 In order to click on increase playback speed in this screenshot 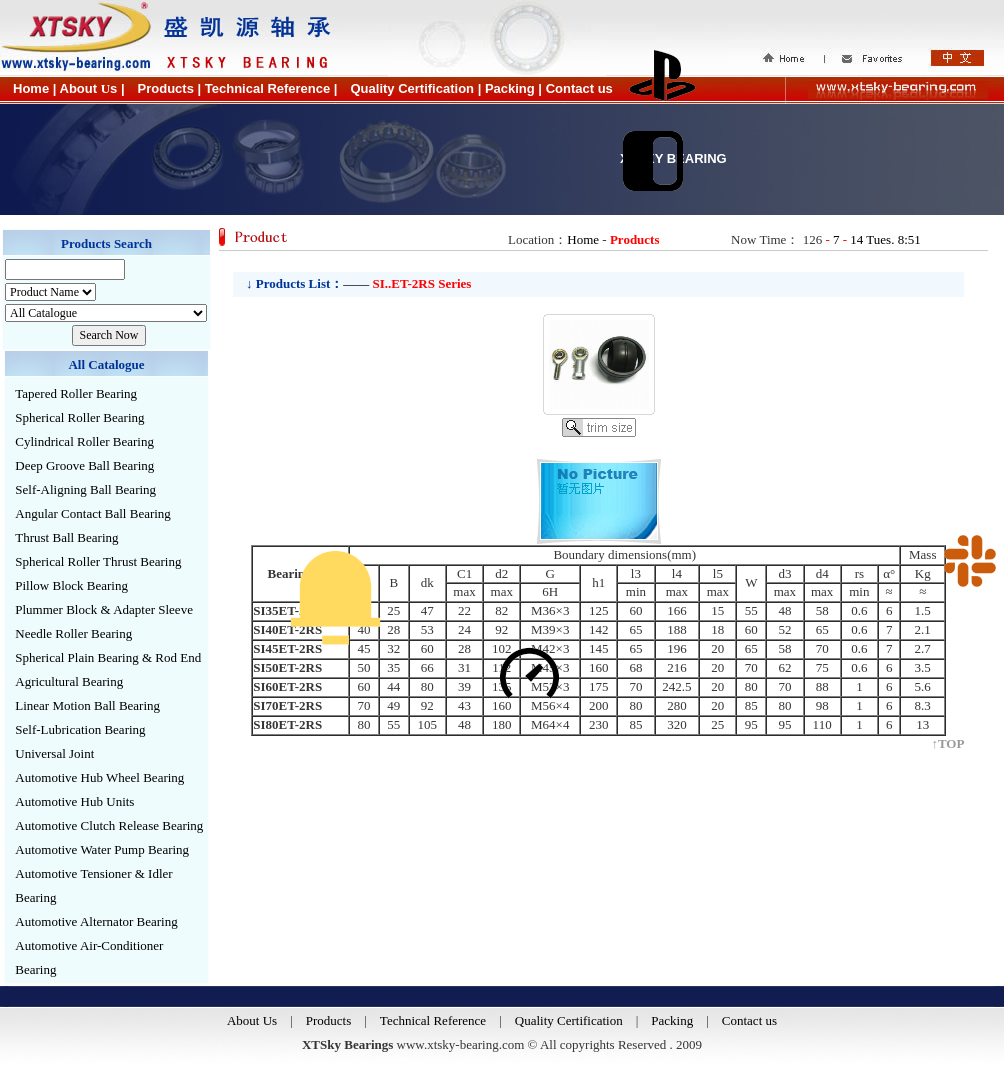, I will do `click(529, 674)`.